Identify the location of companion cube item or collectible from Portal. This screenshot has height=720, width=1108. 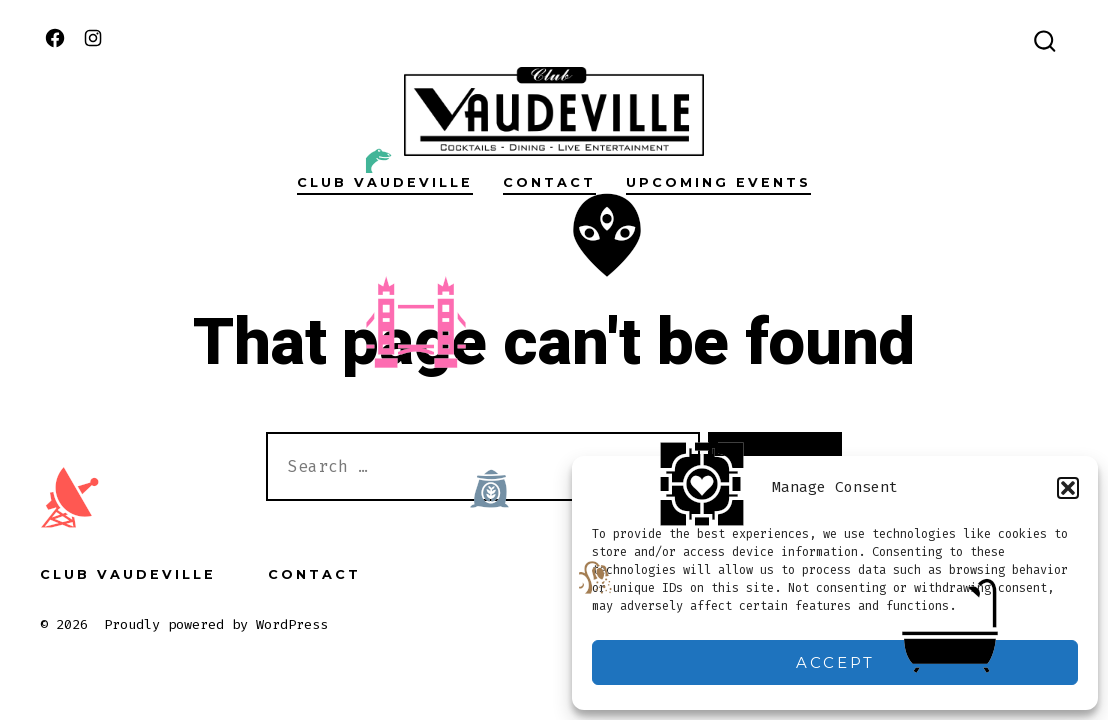
(702, 484).